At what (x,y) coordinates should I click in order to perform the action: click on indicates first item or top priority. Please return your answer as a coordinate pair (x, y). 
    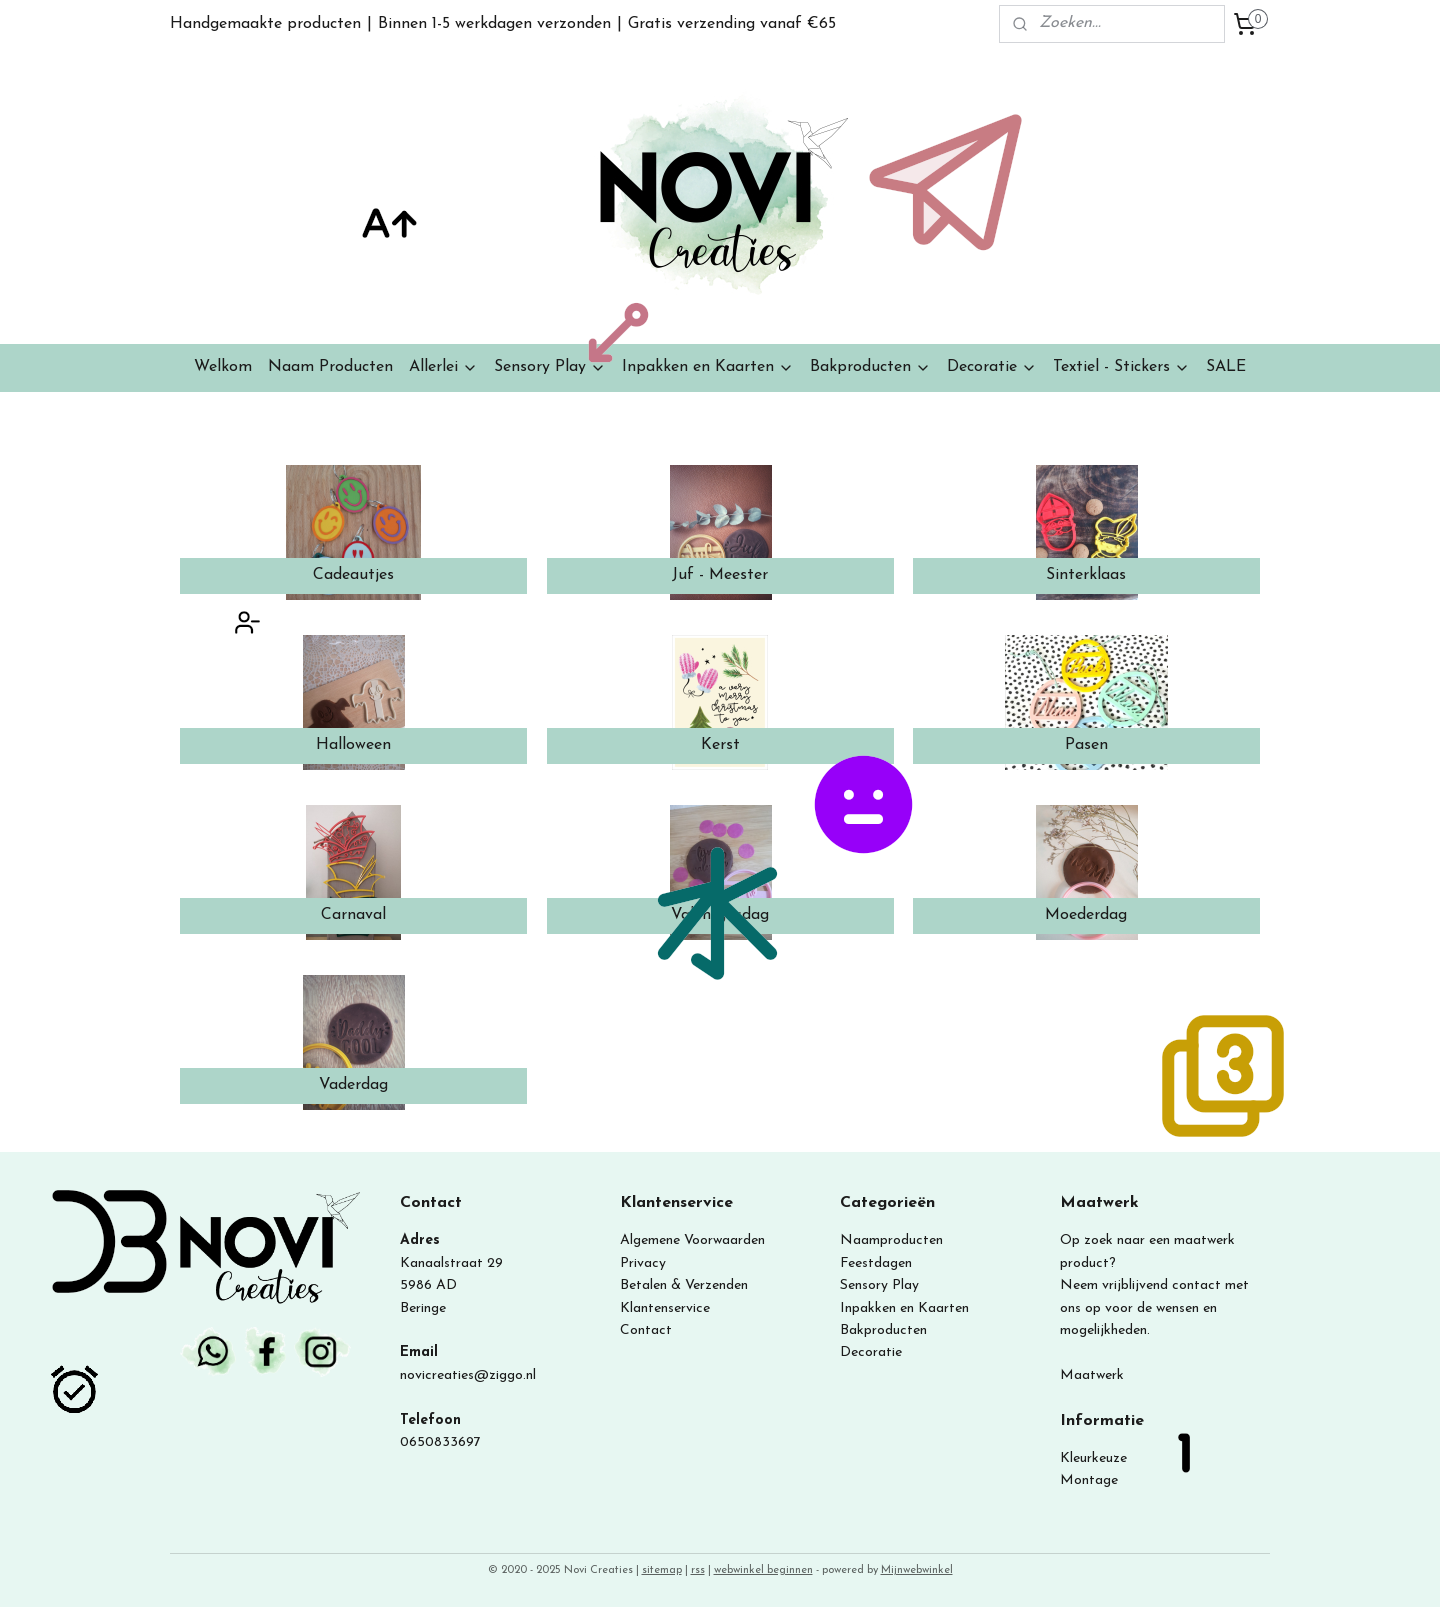
    Looking at the image, I should click on (1186, 1453).